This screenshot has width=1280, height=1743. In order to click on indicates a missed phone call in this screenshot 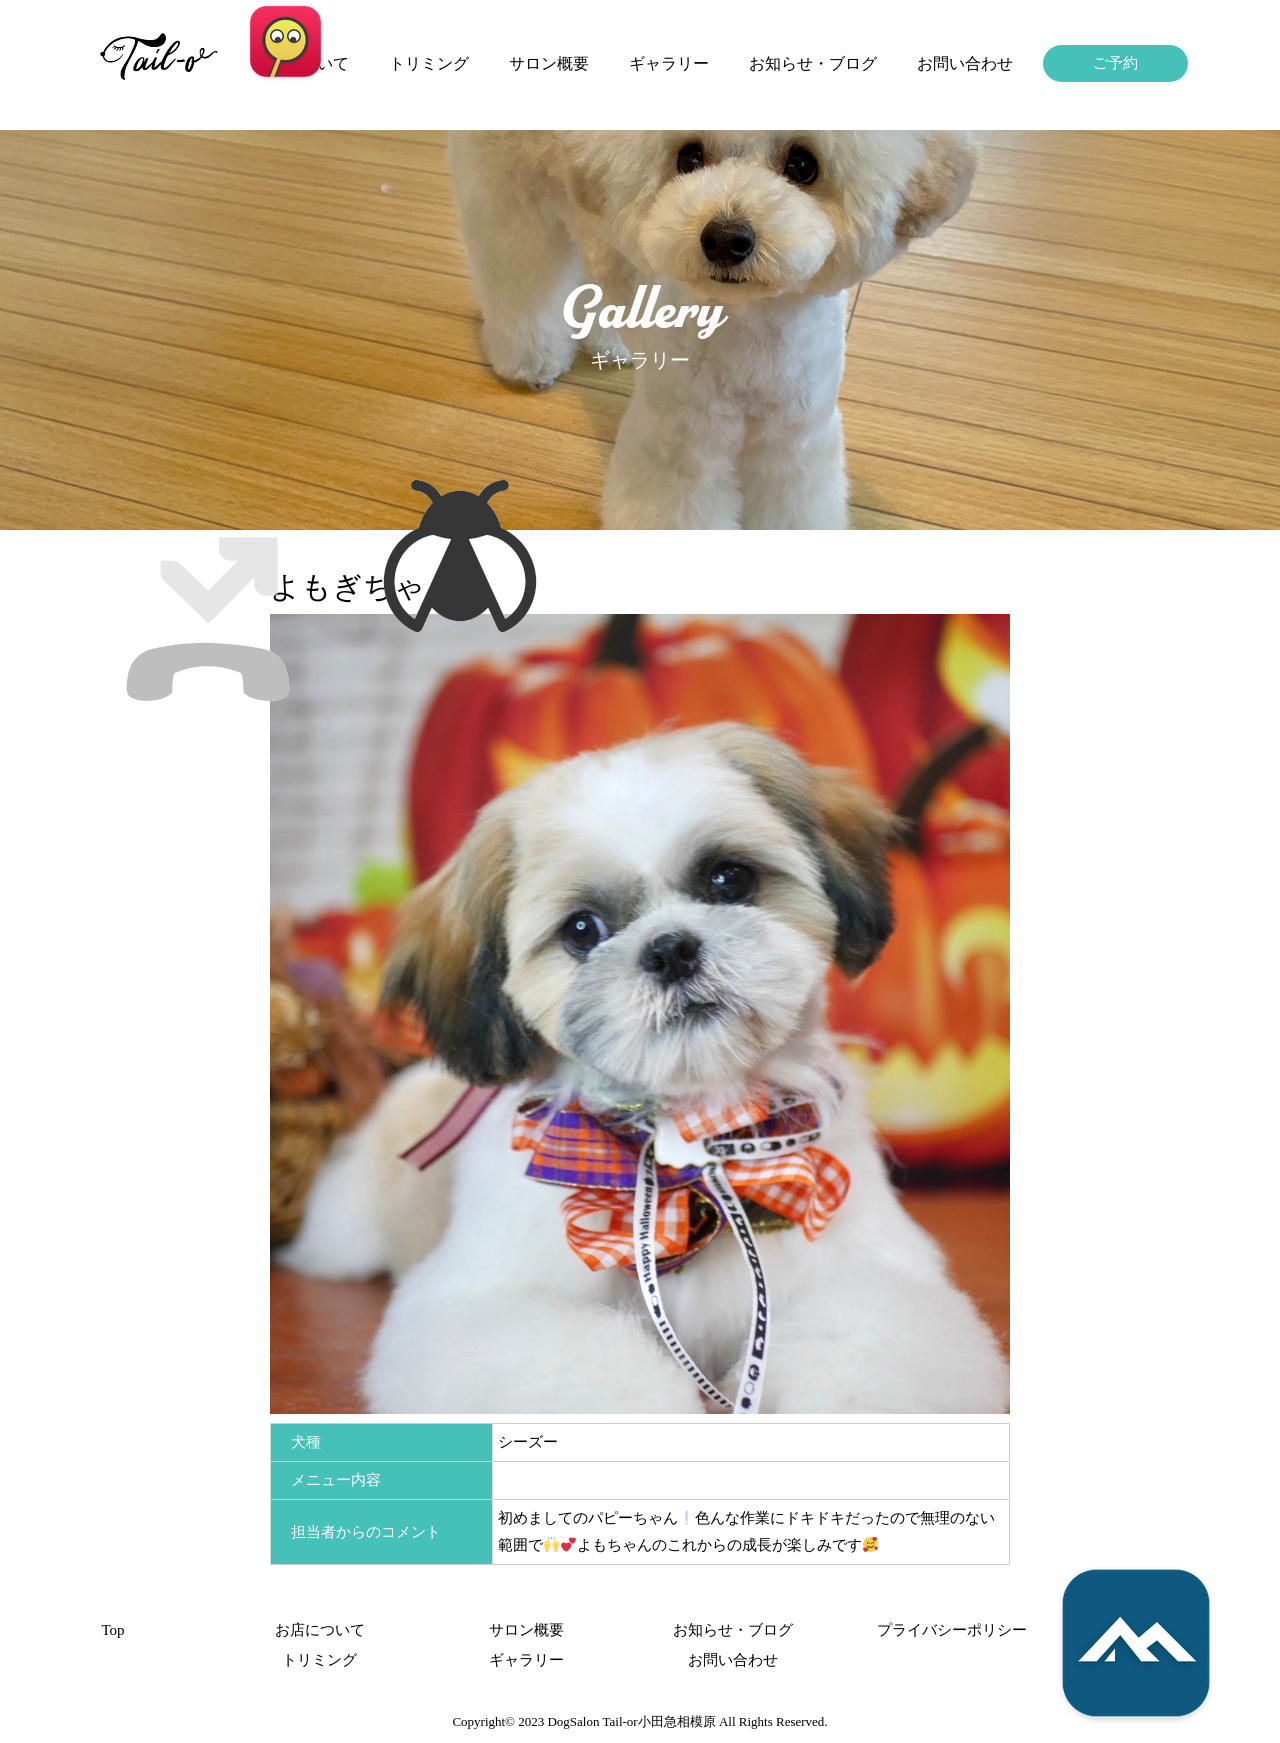, I will do `click(207, 607)`.